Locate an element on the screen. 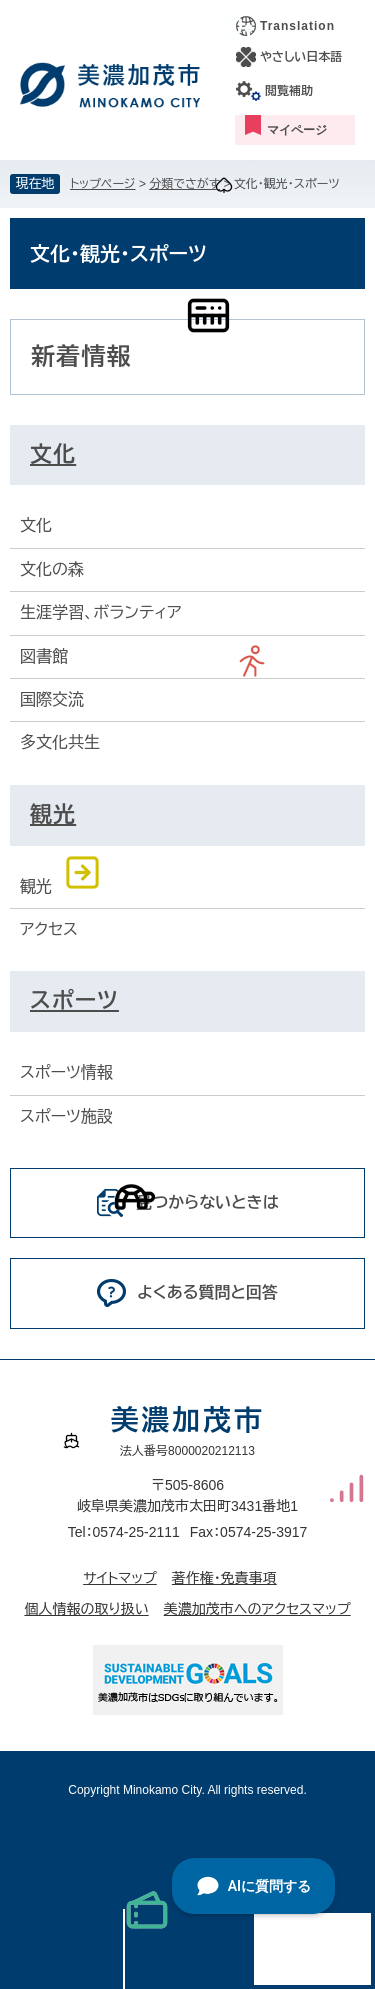 The width and height of the screenshot is (375, 1989). access health or medical features is located at coordinates (238, 31).